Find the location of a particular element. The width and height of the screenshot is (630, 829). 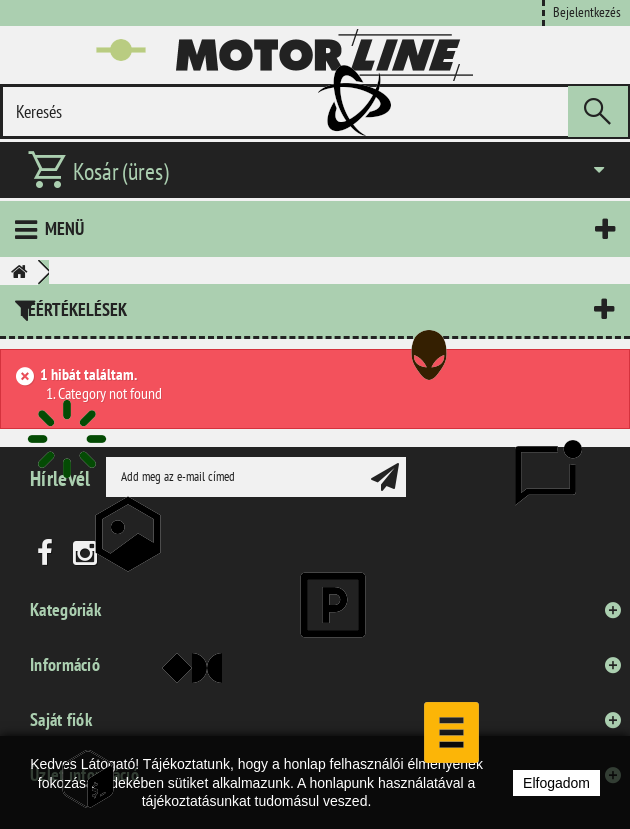

loading content in progress is located at coordinates (67, 439).